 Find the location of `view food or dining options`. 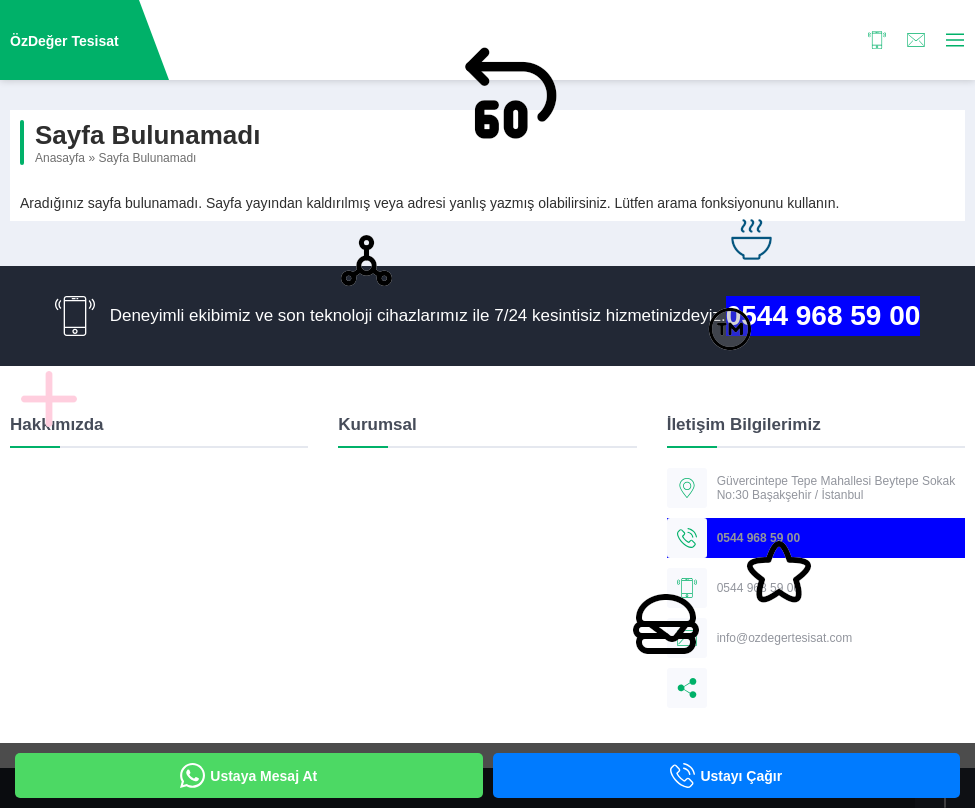

view food or dining options is located at coordinates (751, 239).